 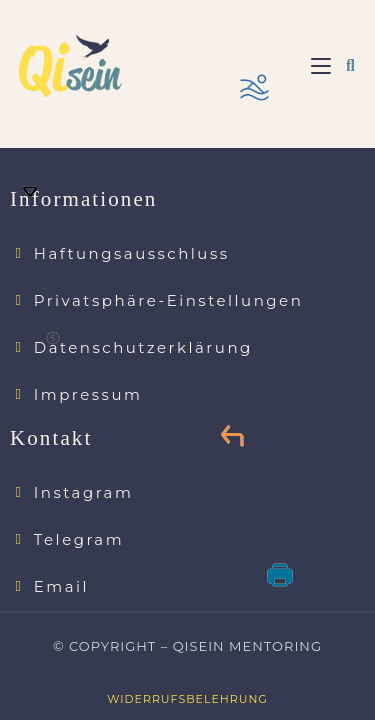 What do you see at coordinates (280, 575) in the screenshot?
I see `print the current document` at bounding box center [280, 575].